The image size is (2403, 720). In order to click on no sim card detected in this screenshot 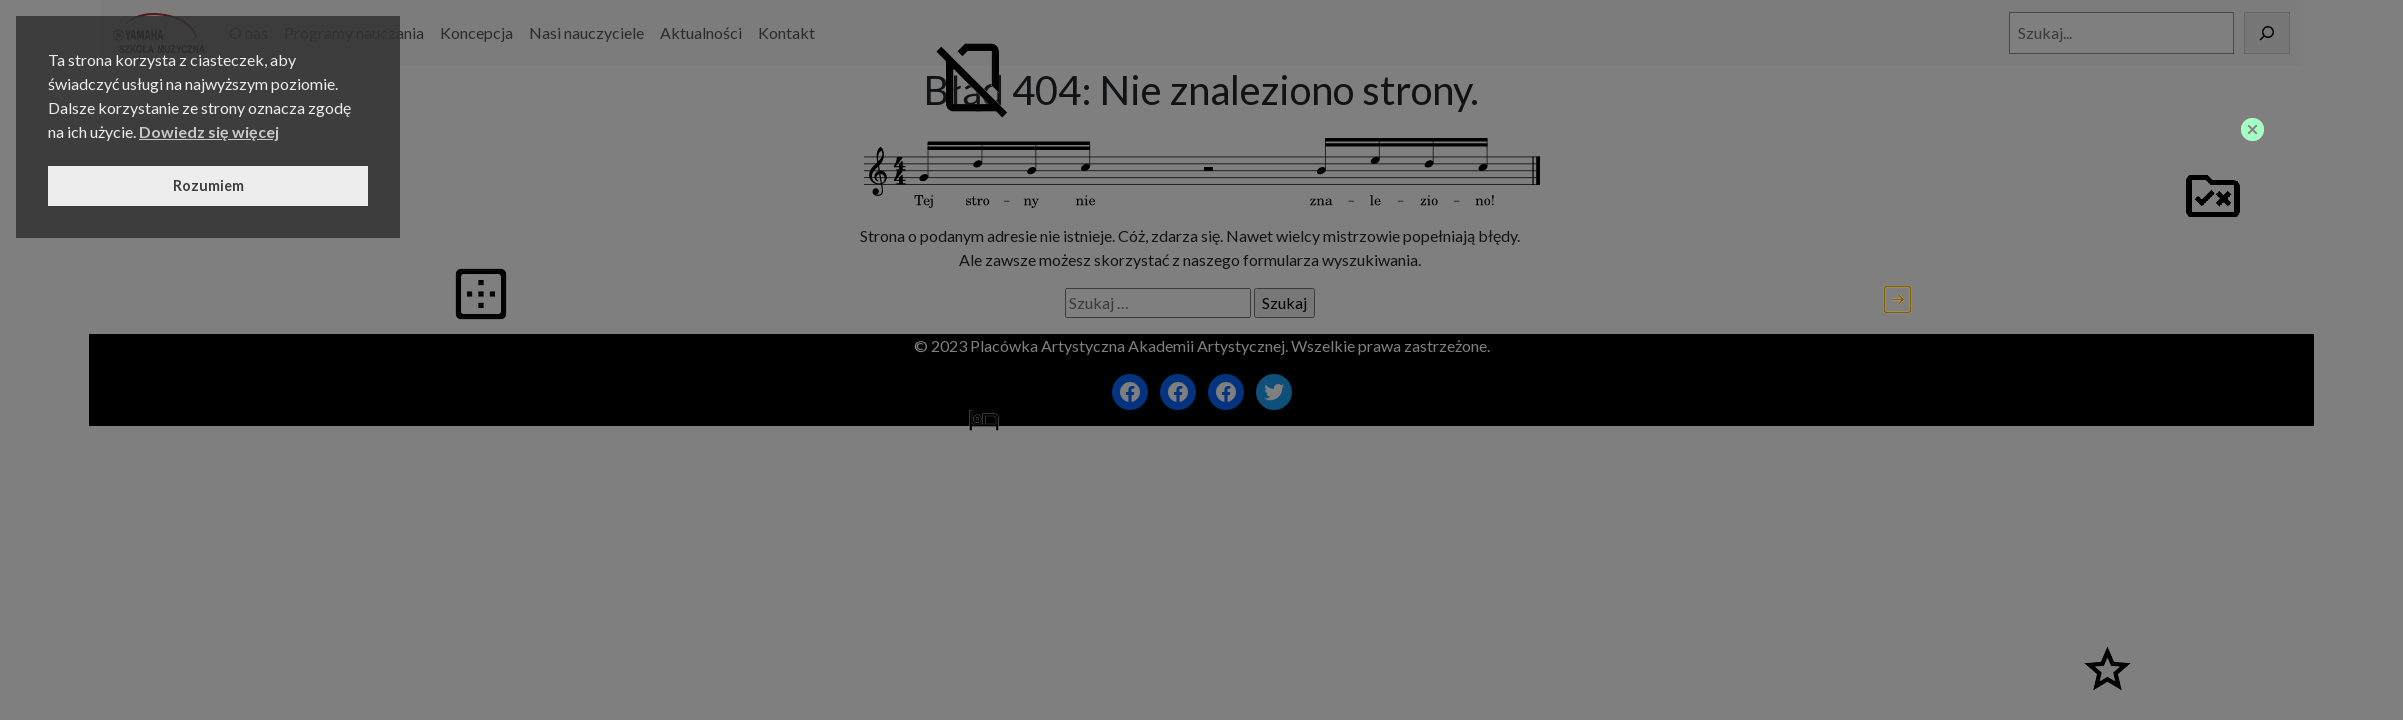, I will do `click(972, 77)`.